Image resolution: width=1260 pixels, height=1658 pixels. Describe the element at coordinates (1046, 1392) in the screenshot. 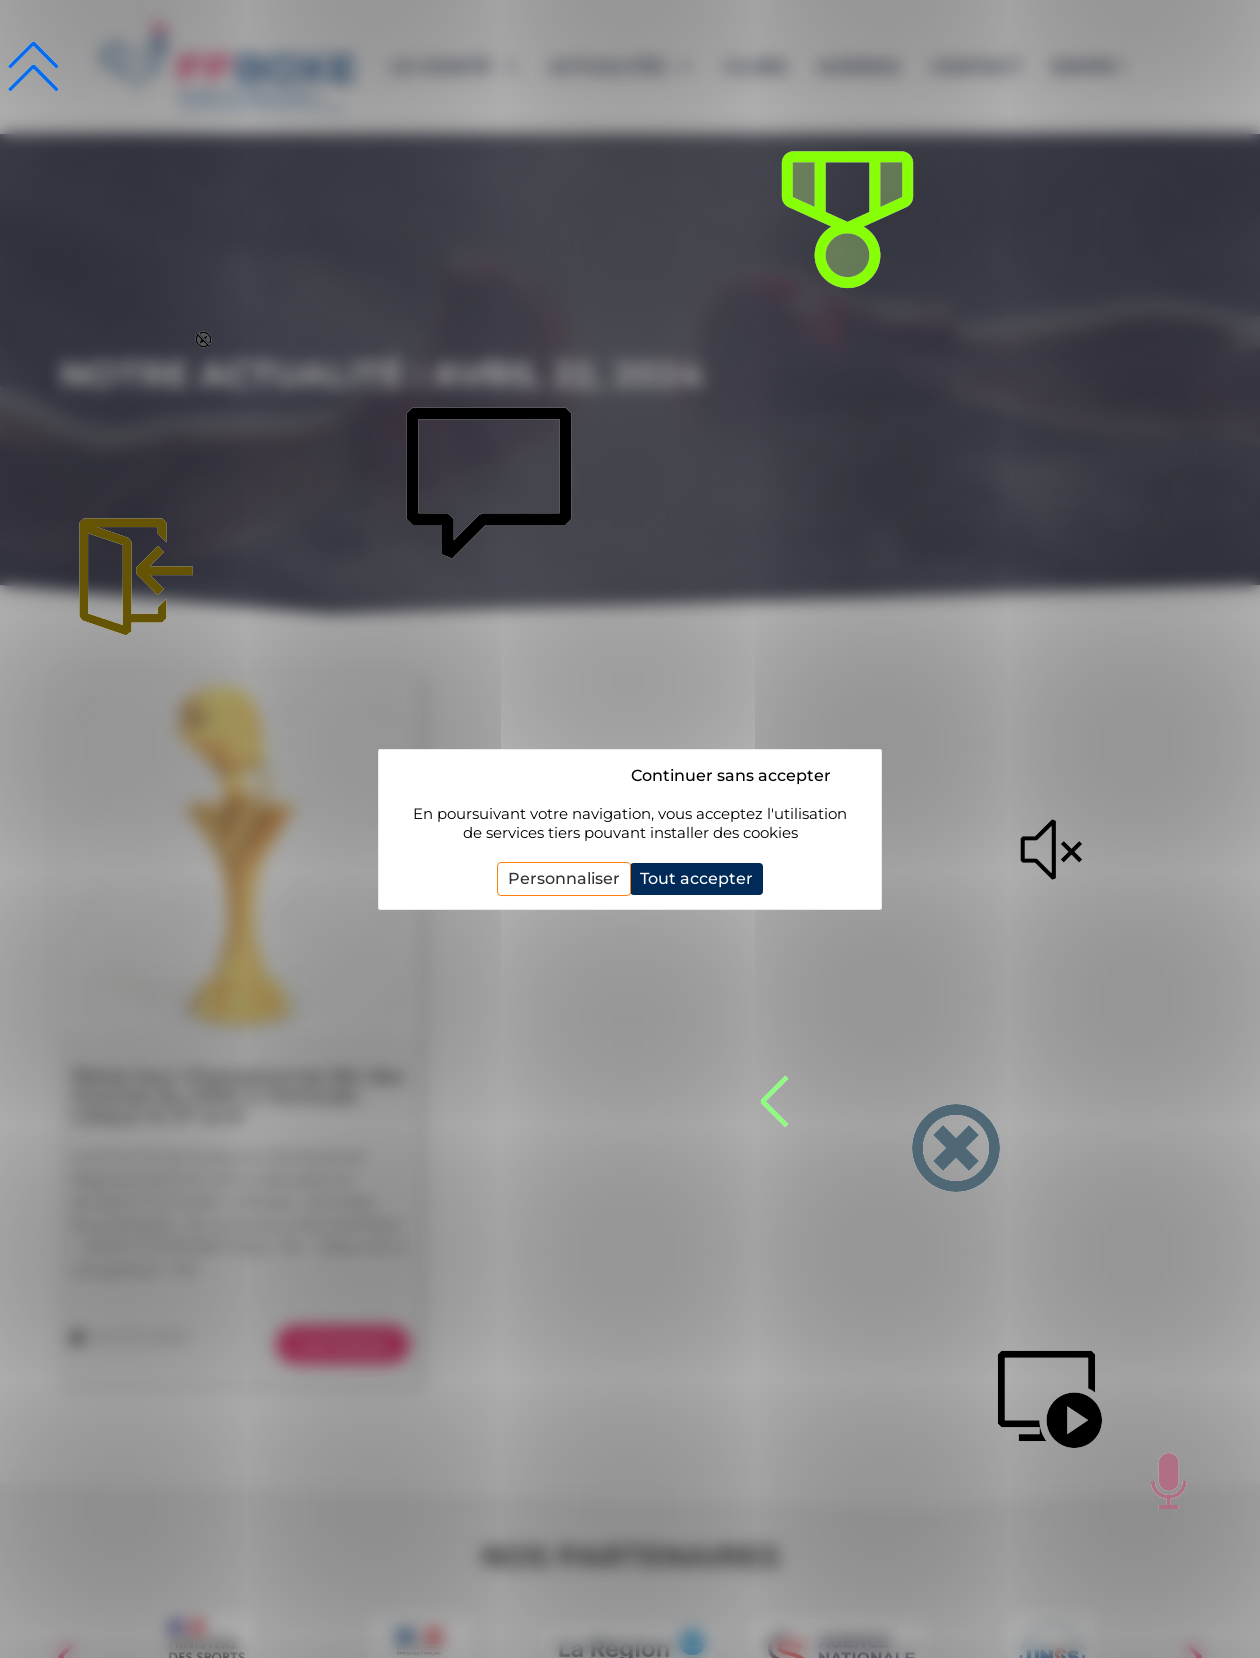

I see `indicates a virtual machine is currently running` at that location.